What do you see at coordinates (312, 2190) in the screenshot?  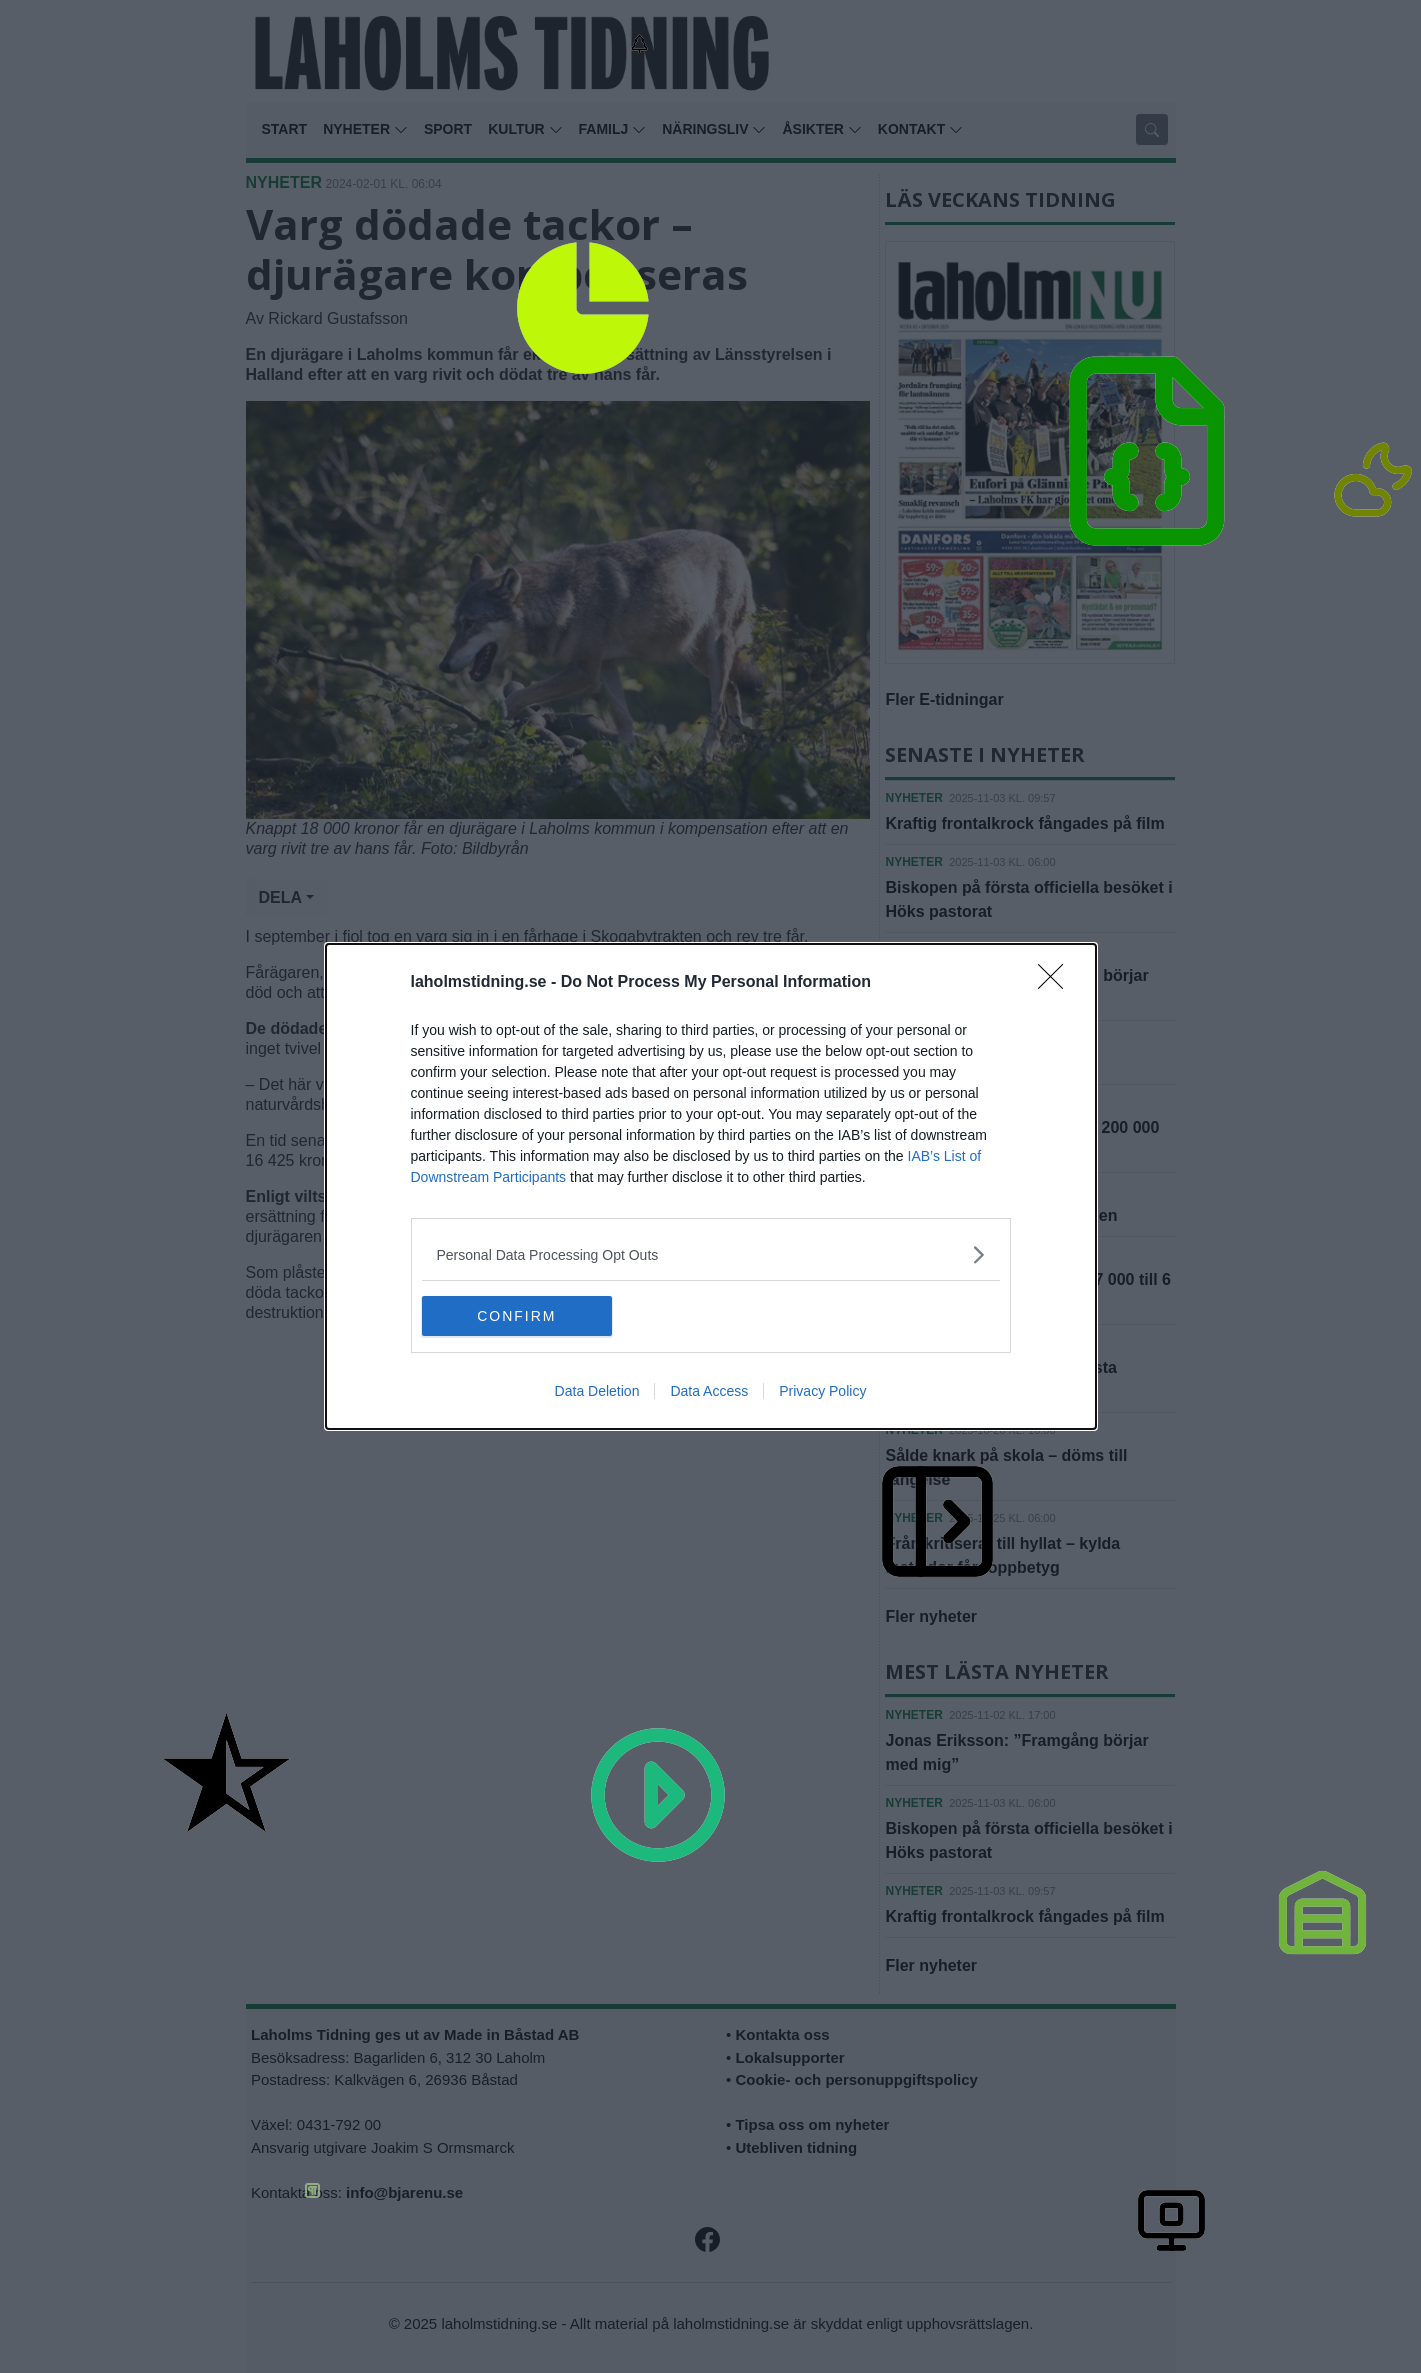 I see `toggle paragraph formatting marks` at bounding box center [312, 2190].